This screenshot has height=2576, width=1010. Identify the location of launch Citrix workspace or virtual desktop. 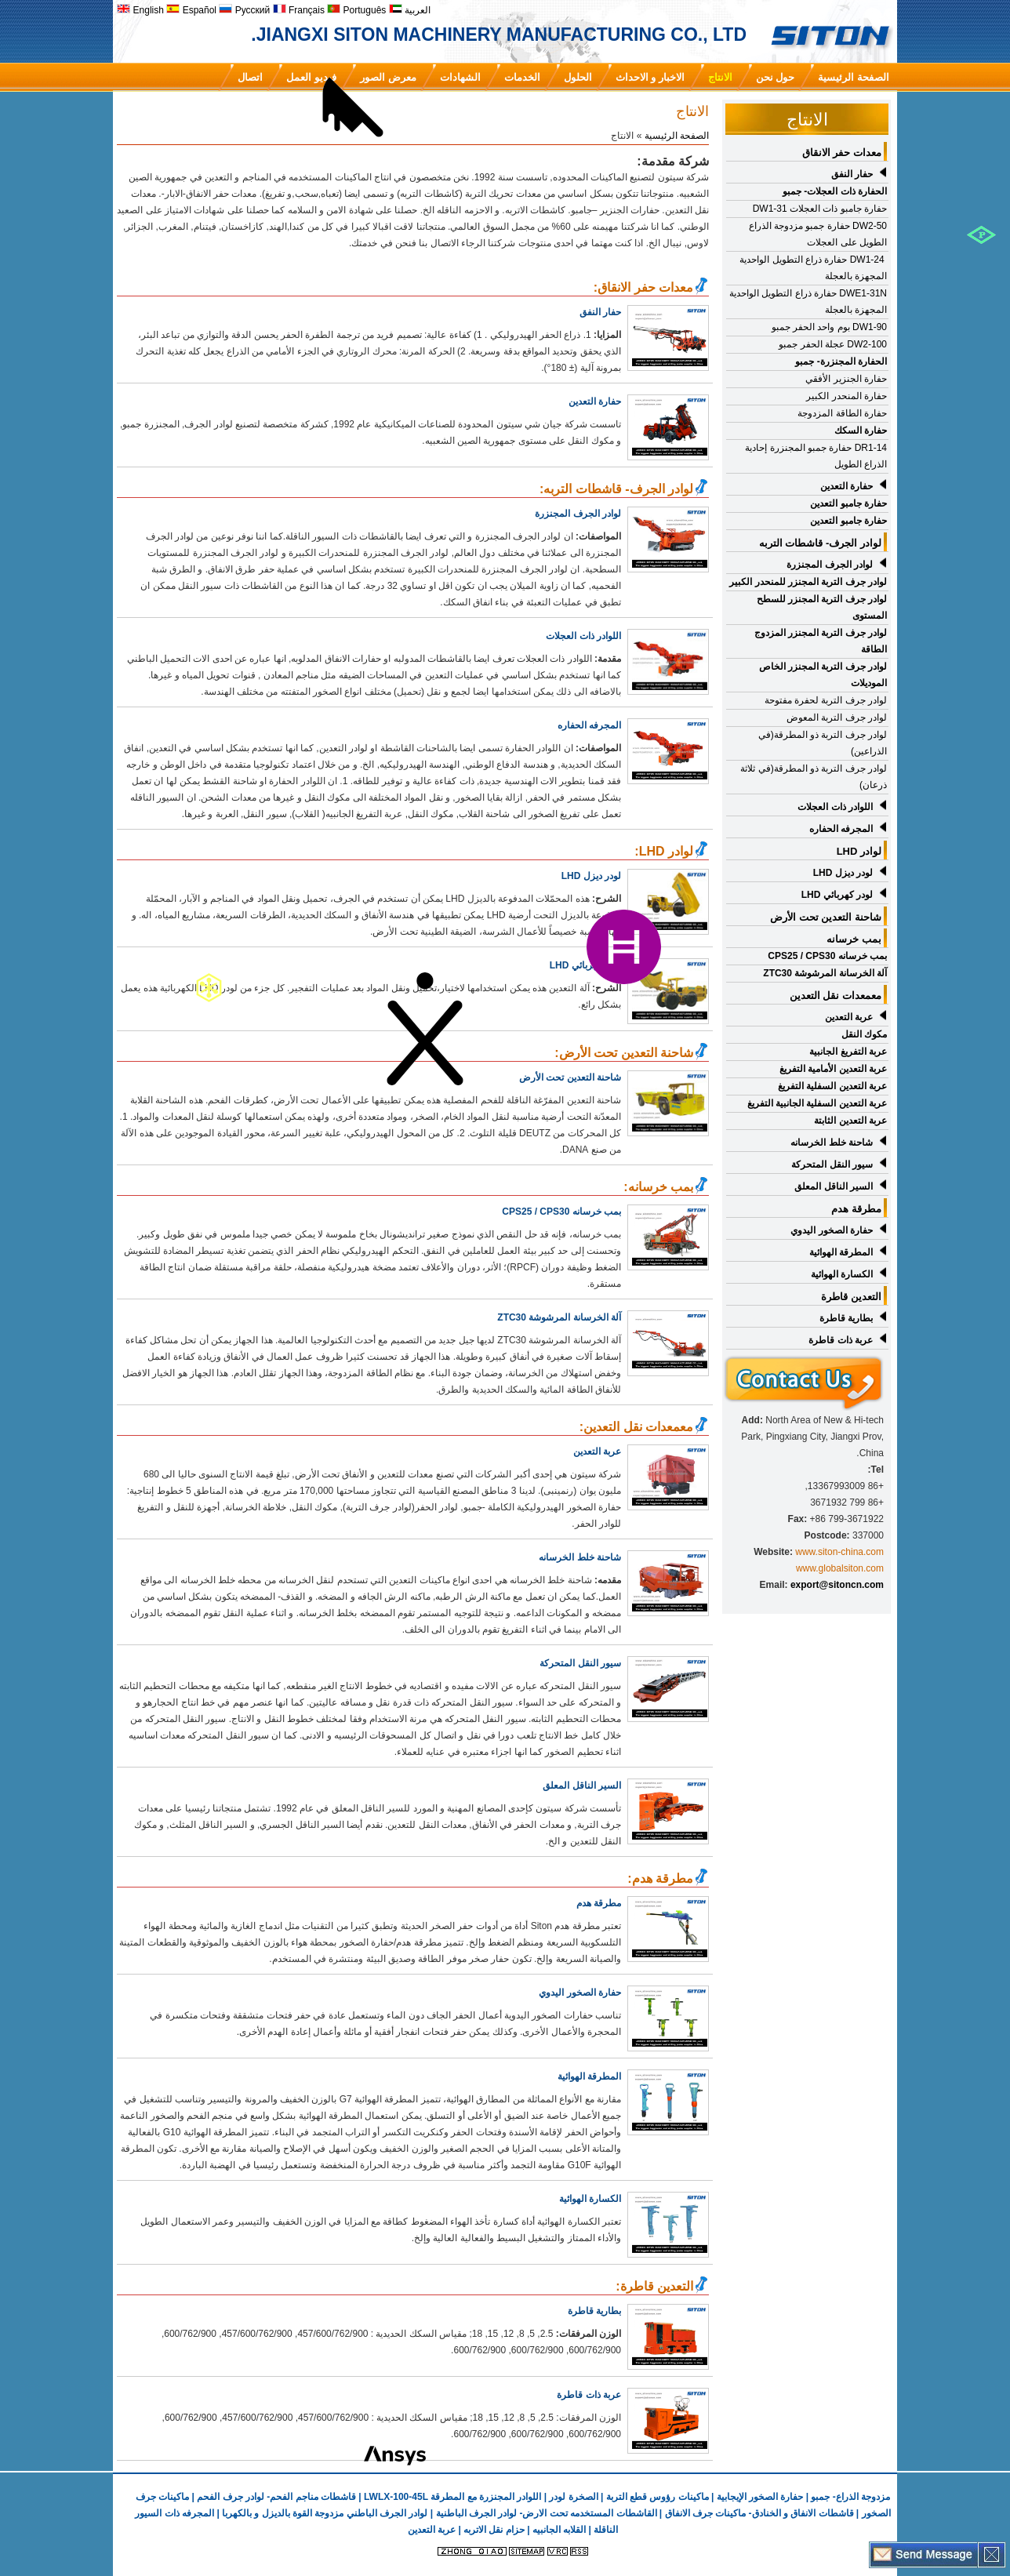
(425, 1029).